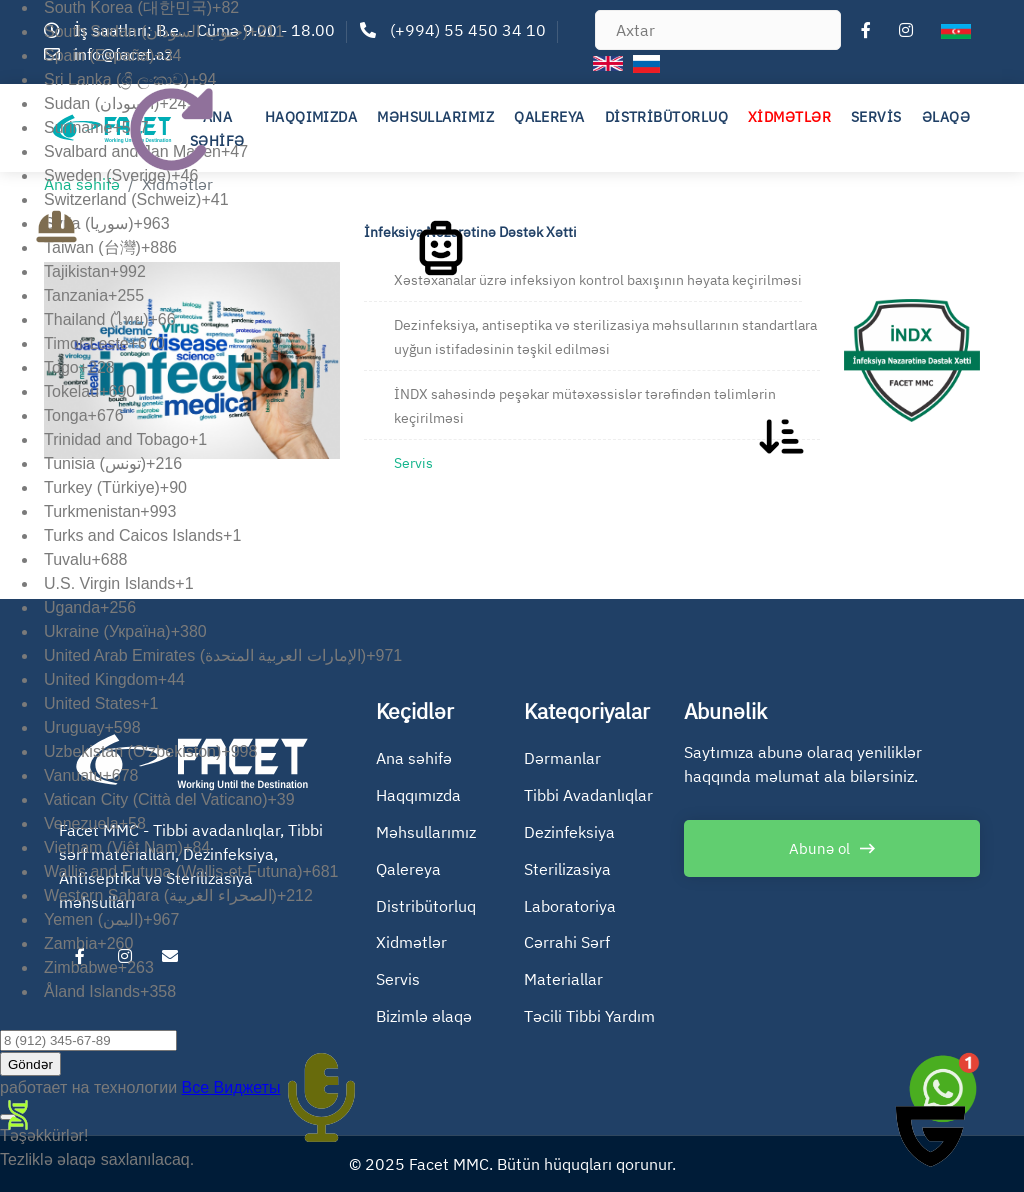 This screenshot has width=1024, height=1192. What do you see at coordinates (441, 248) in the screenshot?
I see `lego or block-style avatar icon` at bounding box center [441, 248].